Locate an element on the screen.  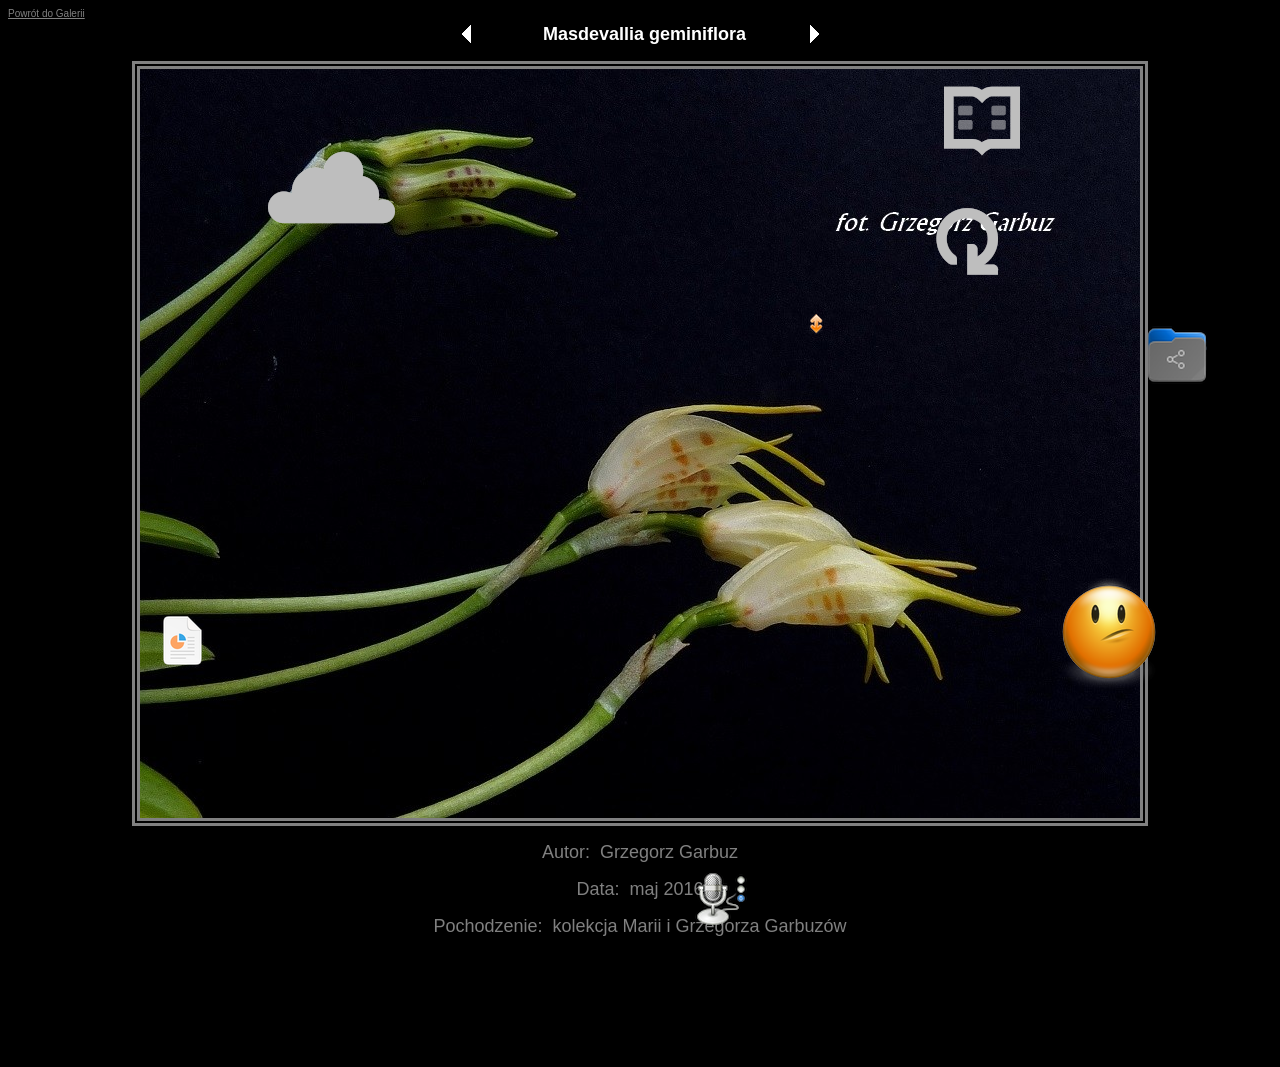
screen rotation is enabled is located at coordinates (967, 244).